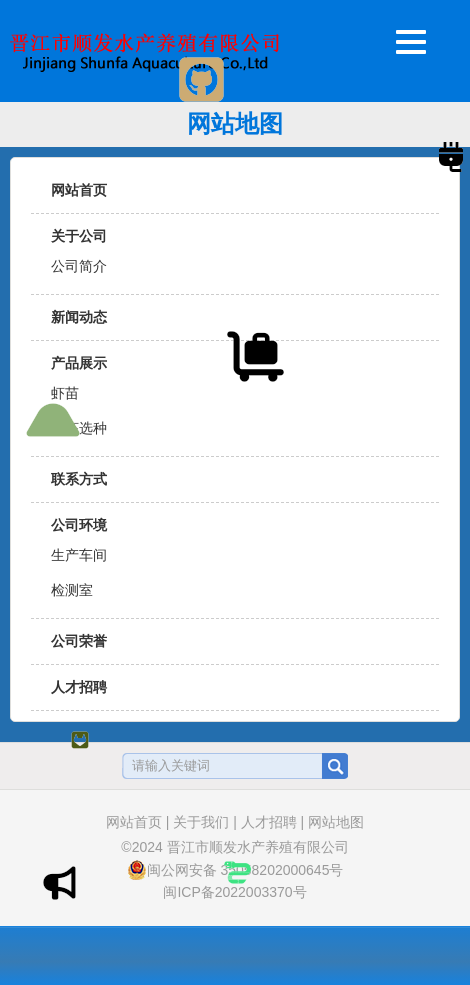  Describe the element at coordinates (53, 420) in the screenshot. I see `indicates a mound or hill terrain feature` at that location.